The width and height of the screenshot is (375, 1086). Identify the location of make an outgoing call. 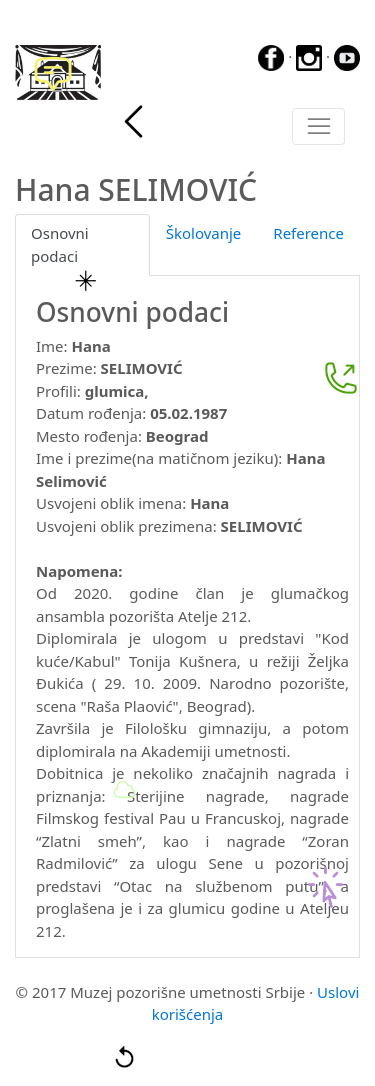
(341, 378).